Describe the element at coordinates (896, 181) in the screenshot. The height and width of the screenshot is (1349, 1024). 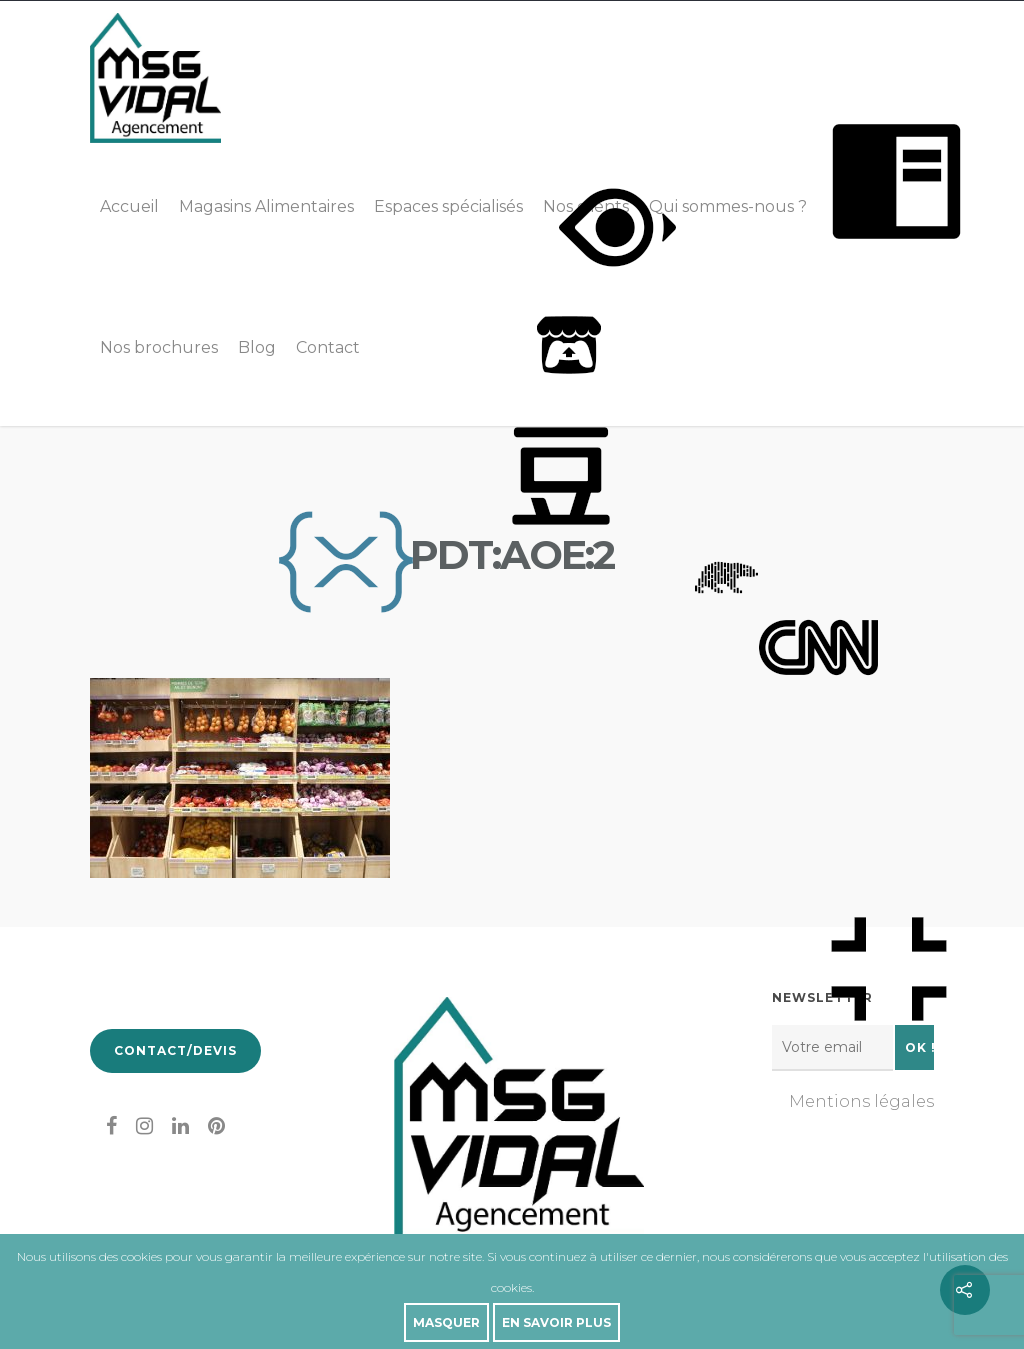
I see `open reading mode or e-reader` at that location.